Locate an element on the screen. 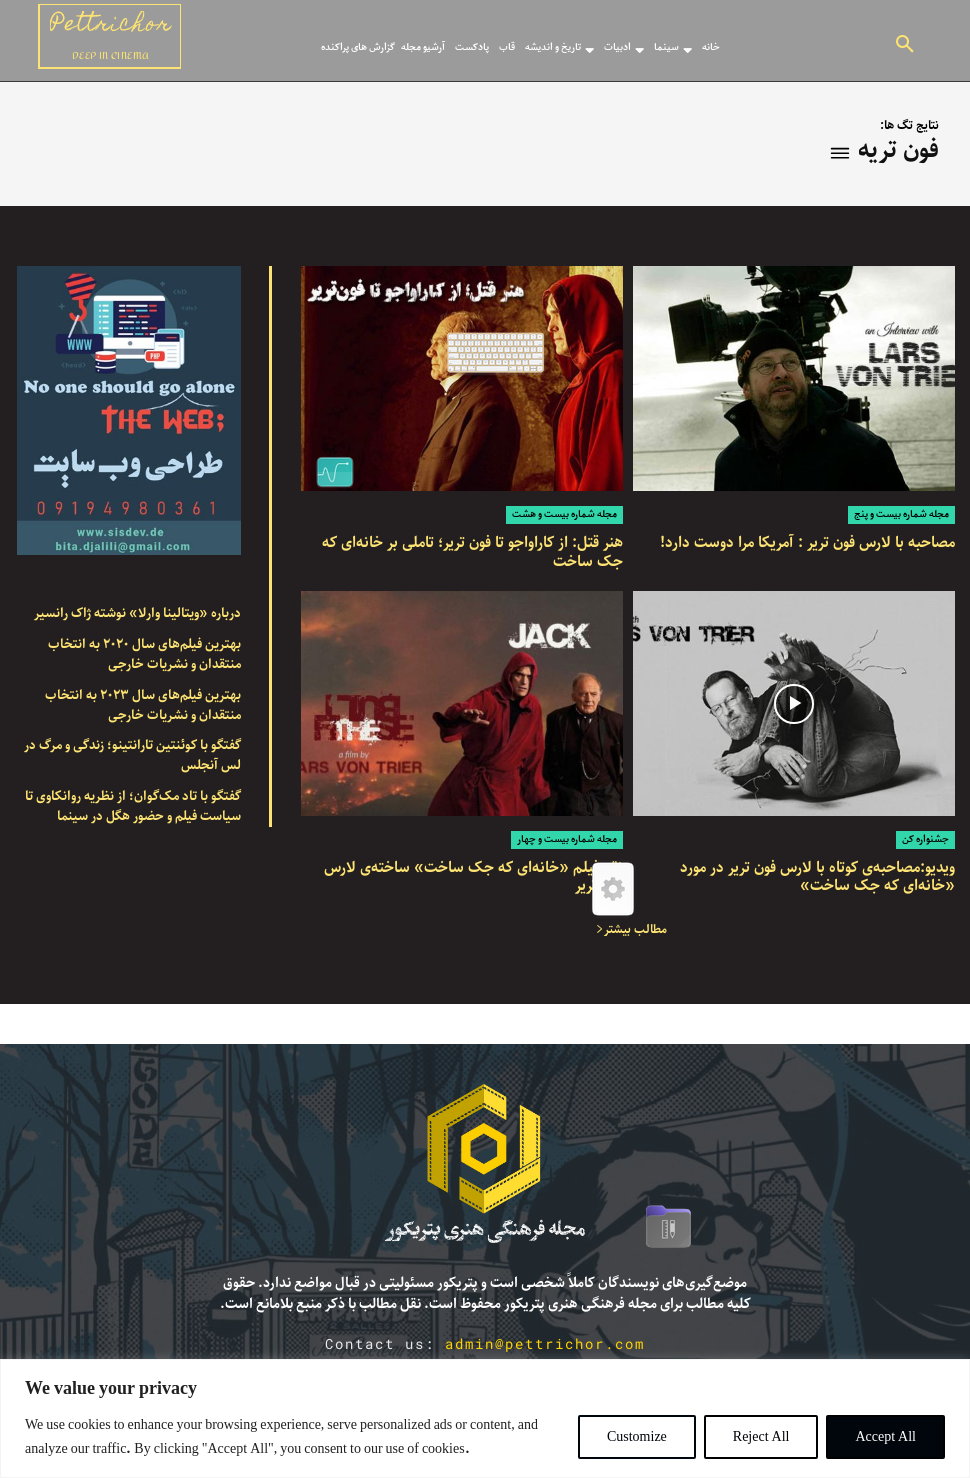 The width and height of the screenshot is (970, 1478). open system resource monitor is located at coordinates (335, 472).